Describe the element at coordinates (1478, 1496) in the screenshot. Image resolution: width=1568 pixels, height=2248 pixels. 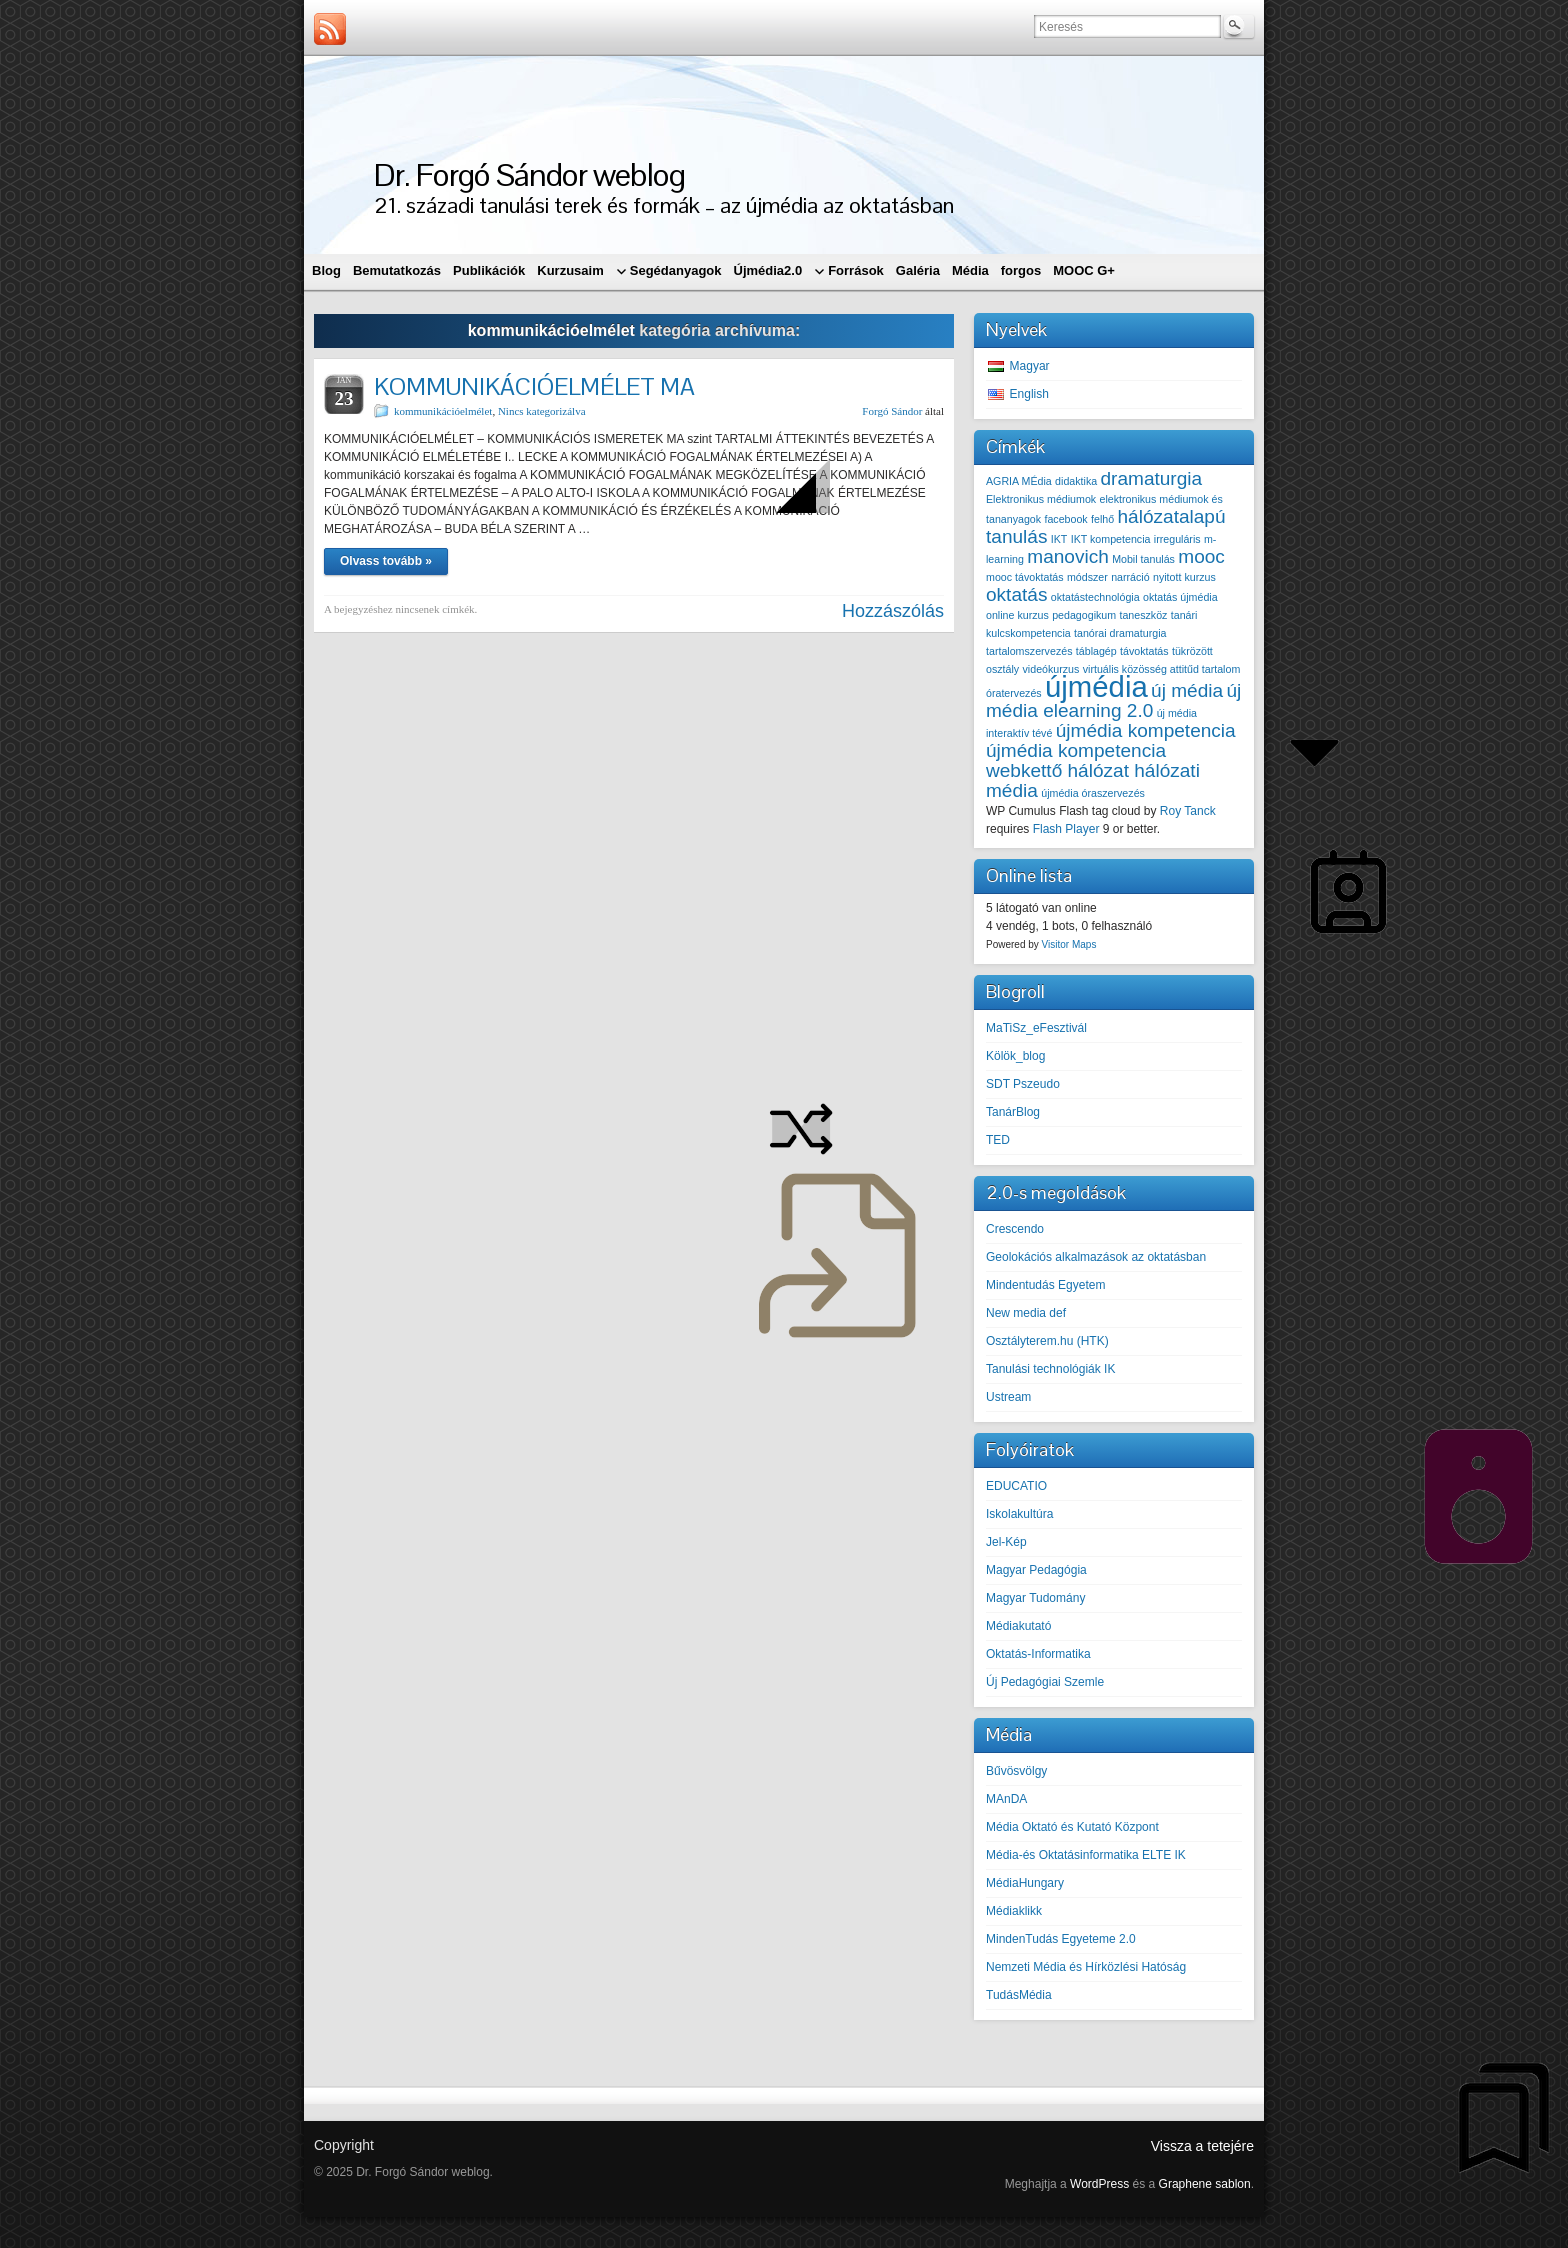
I see `adjust speaker or audio output settings` at that location.